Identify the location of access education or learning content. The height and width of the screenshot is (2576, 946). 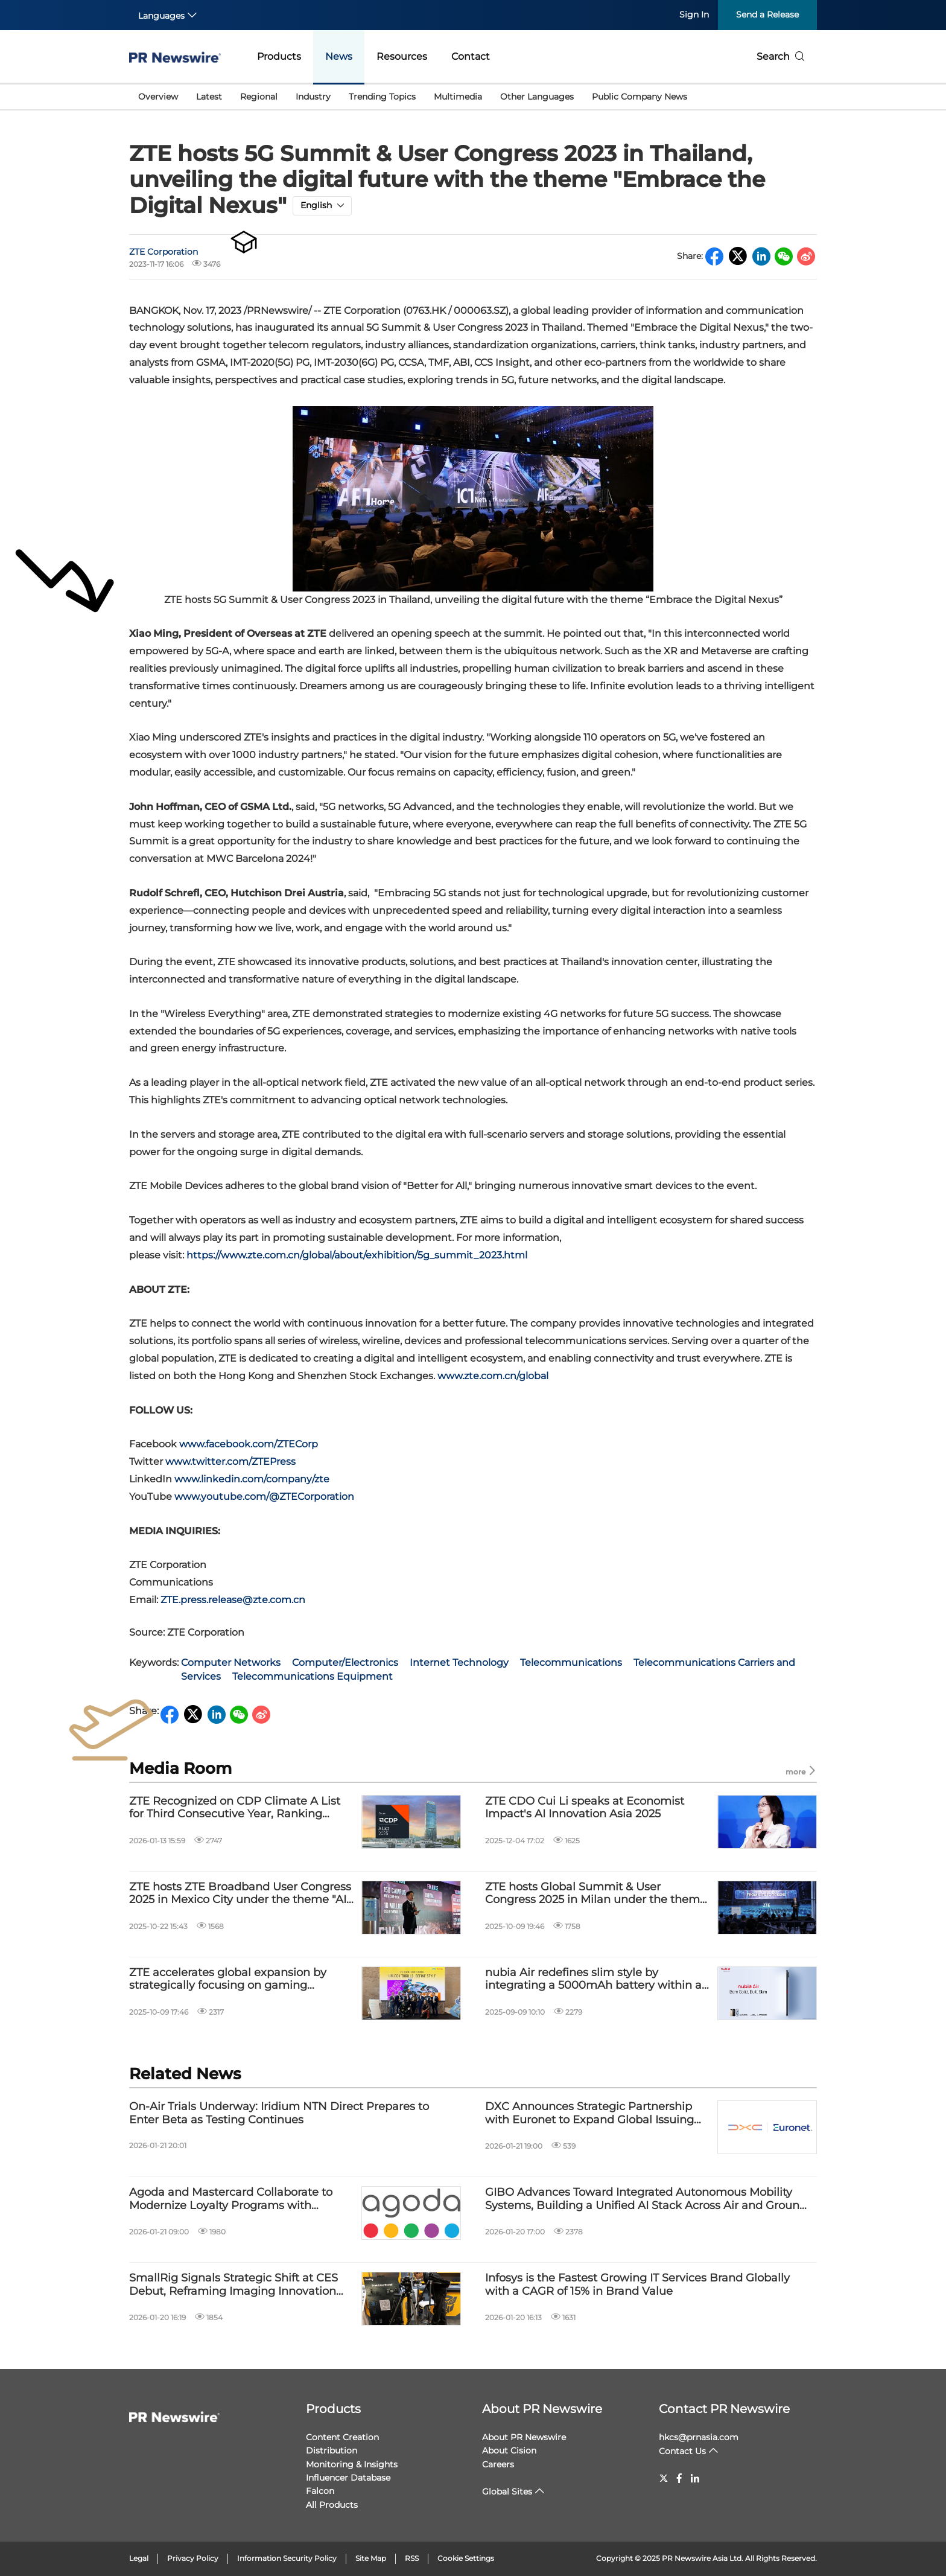
(244, 242).